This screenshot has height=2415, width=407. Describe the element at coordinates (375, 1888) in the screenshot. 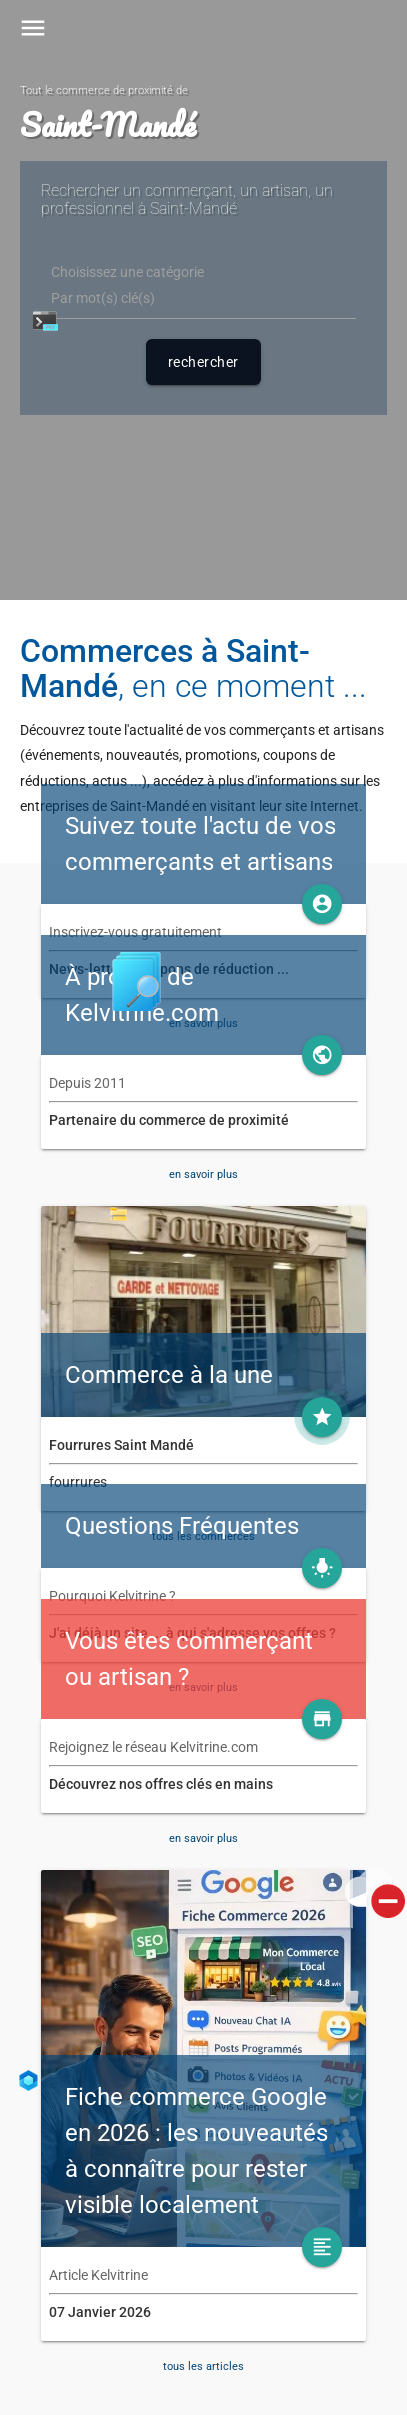

I see `OneDrive sync error or upload failure` at that location.